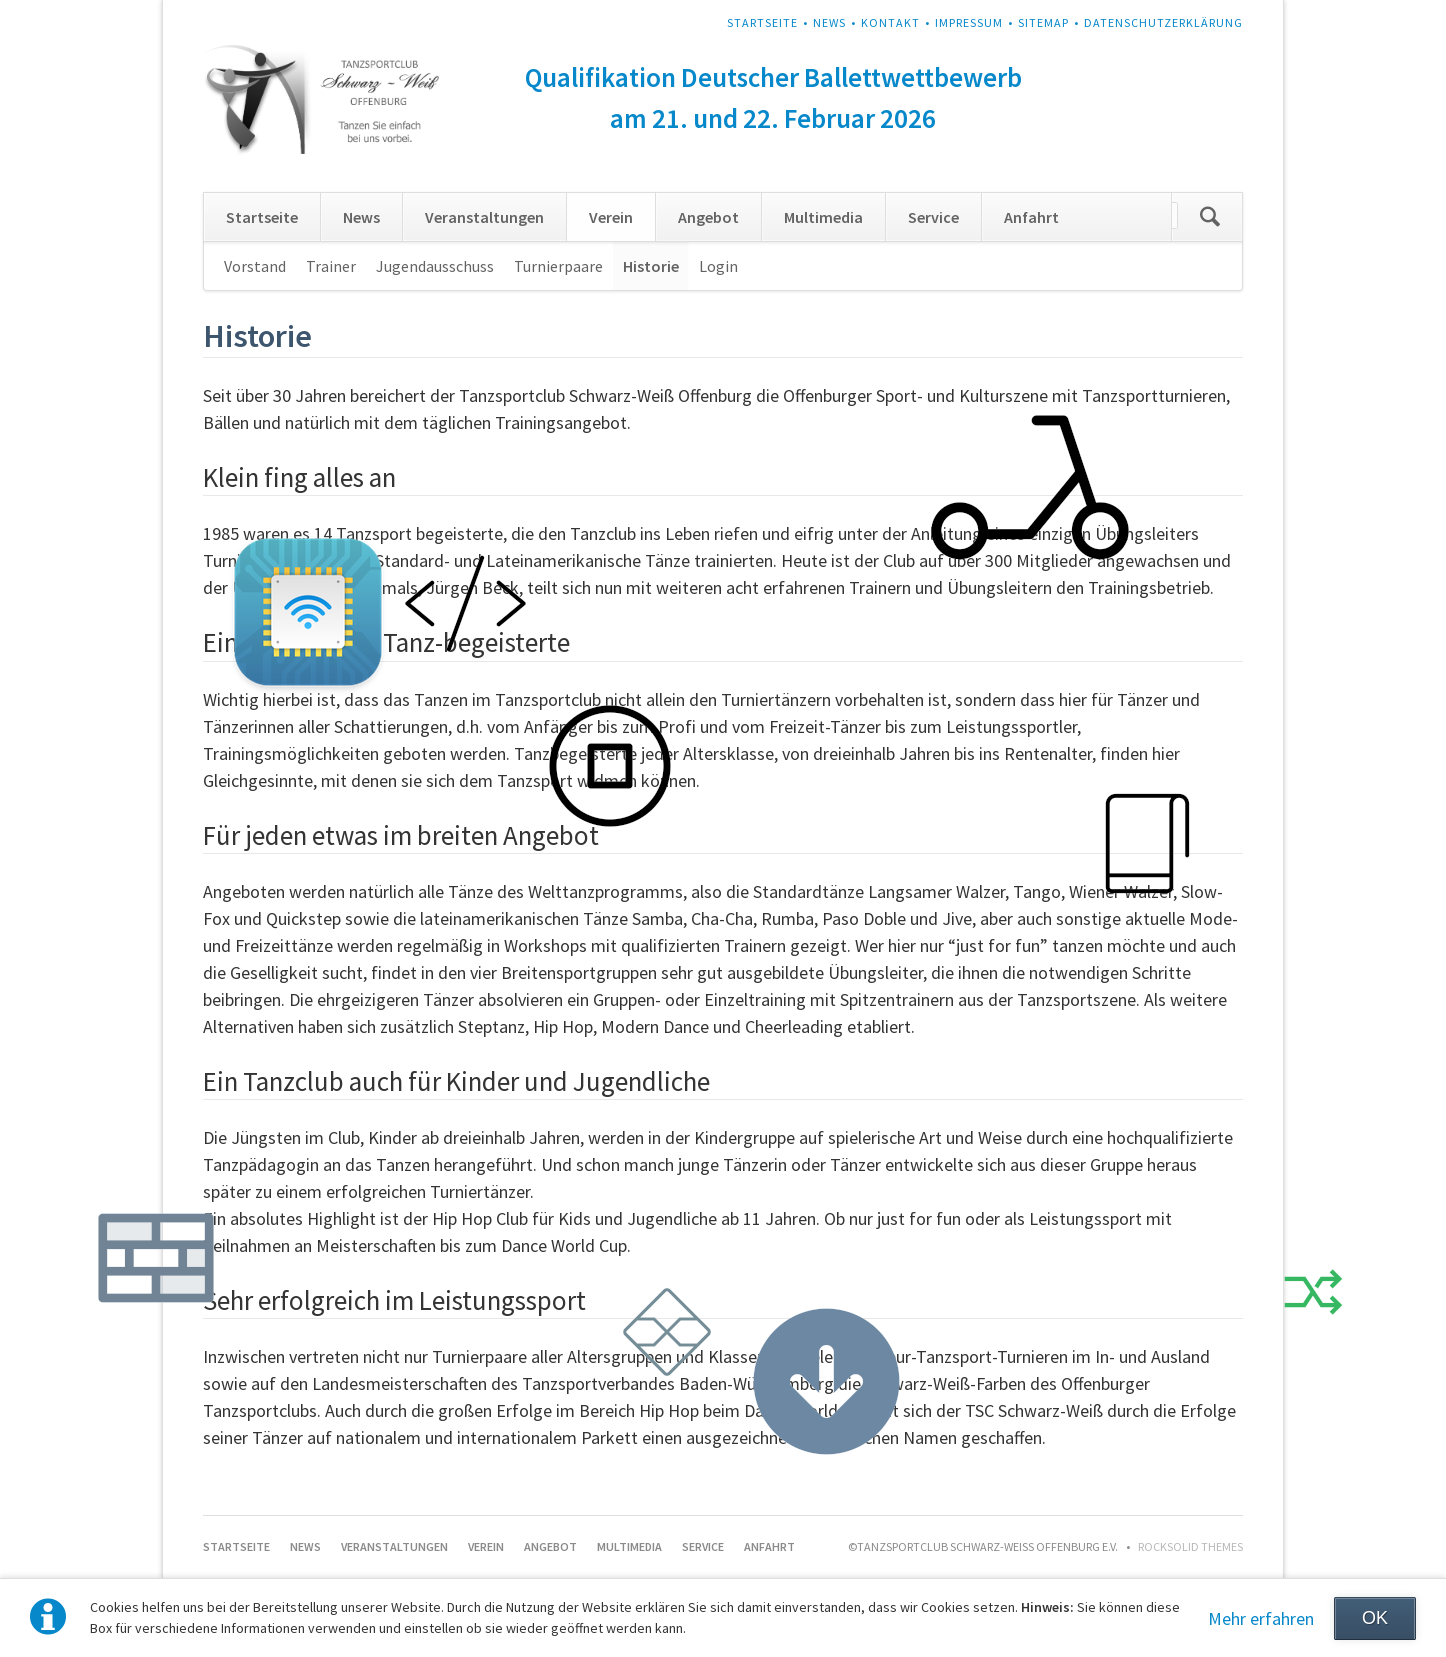  I want to click on towel or linen available at this location, so click(1143, 843).